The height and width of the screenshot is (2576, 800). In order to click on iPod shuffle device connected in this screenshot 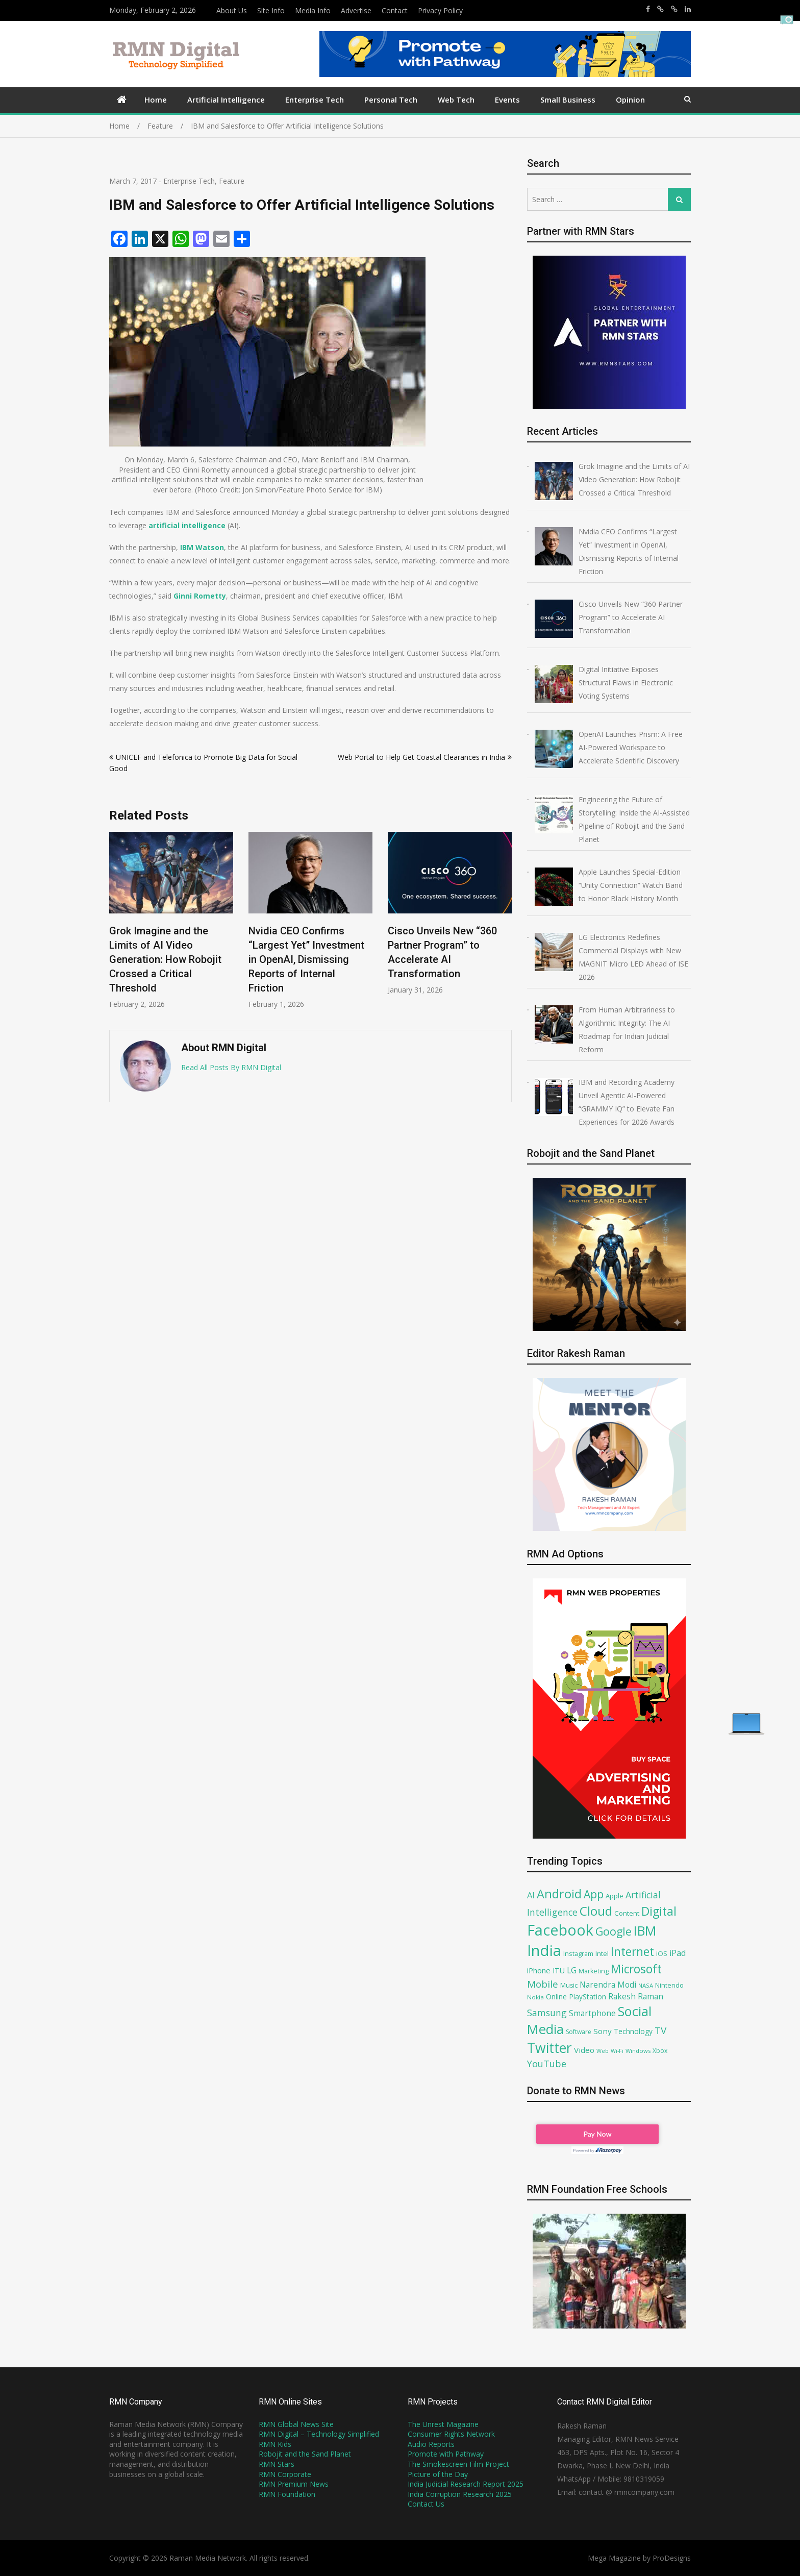, I will do `click(787, 17)`.